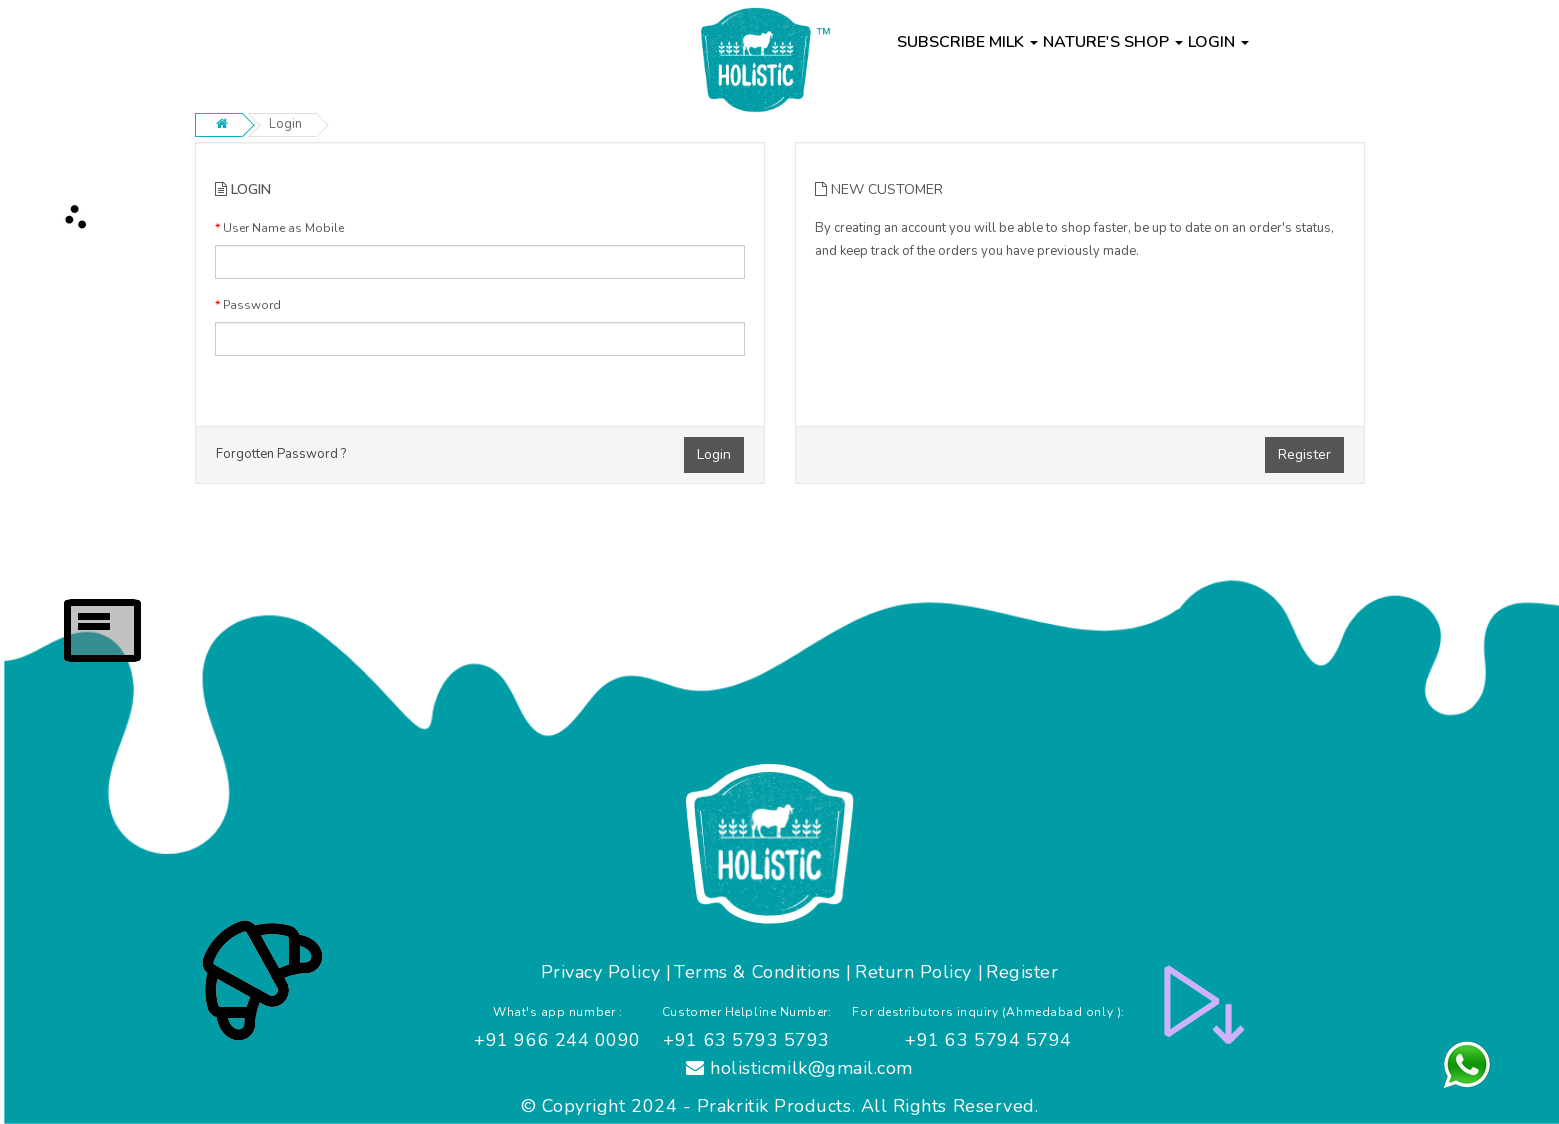 This screenshot has width=1559, height=1124. What do you see at coordinates (261, 979) in the screenshot?
I see `browse bakery or pastry options` at bounding box center [261, 979].